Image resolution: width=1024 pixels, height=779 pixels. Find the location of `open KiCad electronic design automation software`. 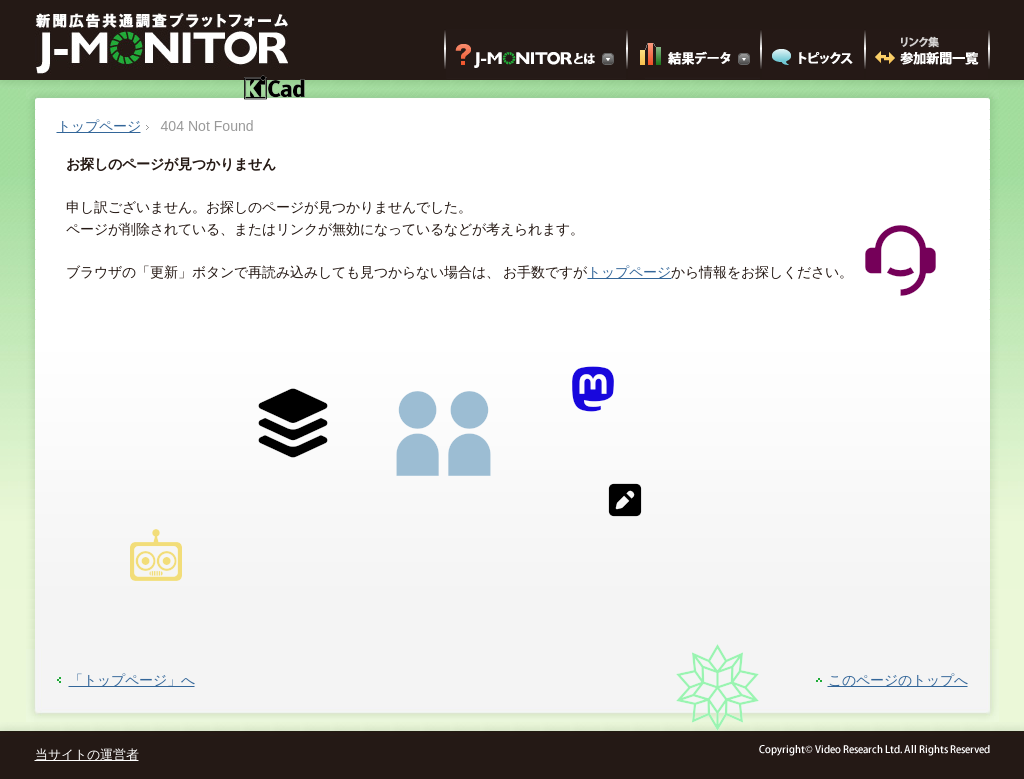

open KiCad electronic design automation software is located at coordinates (274, 87).